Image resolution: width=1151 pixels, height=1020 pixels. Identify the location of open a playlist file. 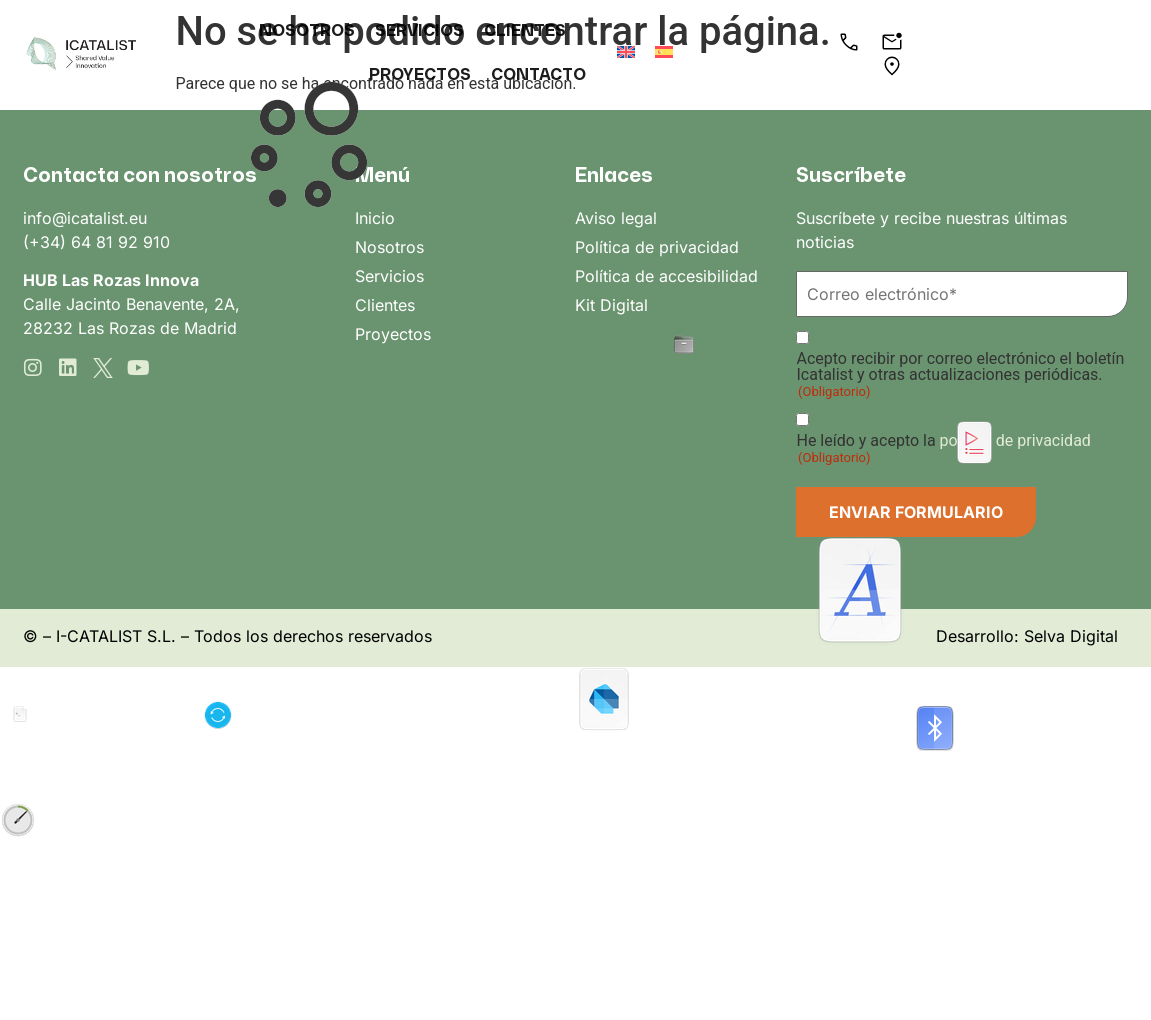
(974, 442).